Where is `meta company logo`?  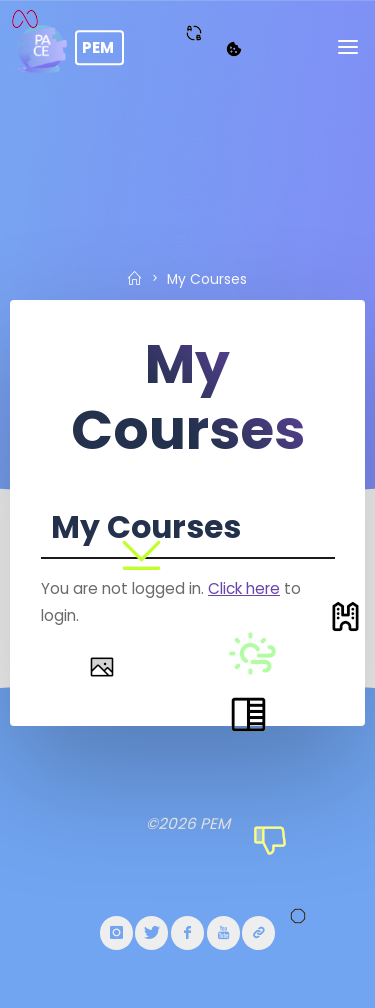 meta company logo is located at coordinates (25, 19).